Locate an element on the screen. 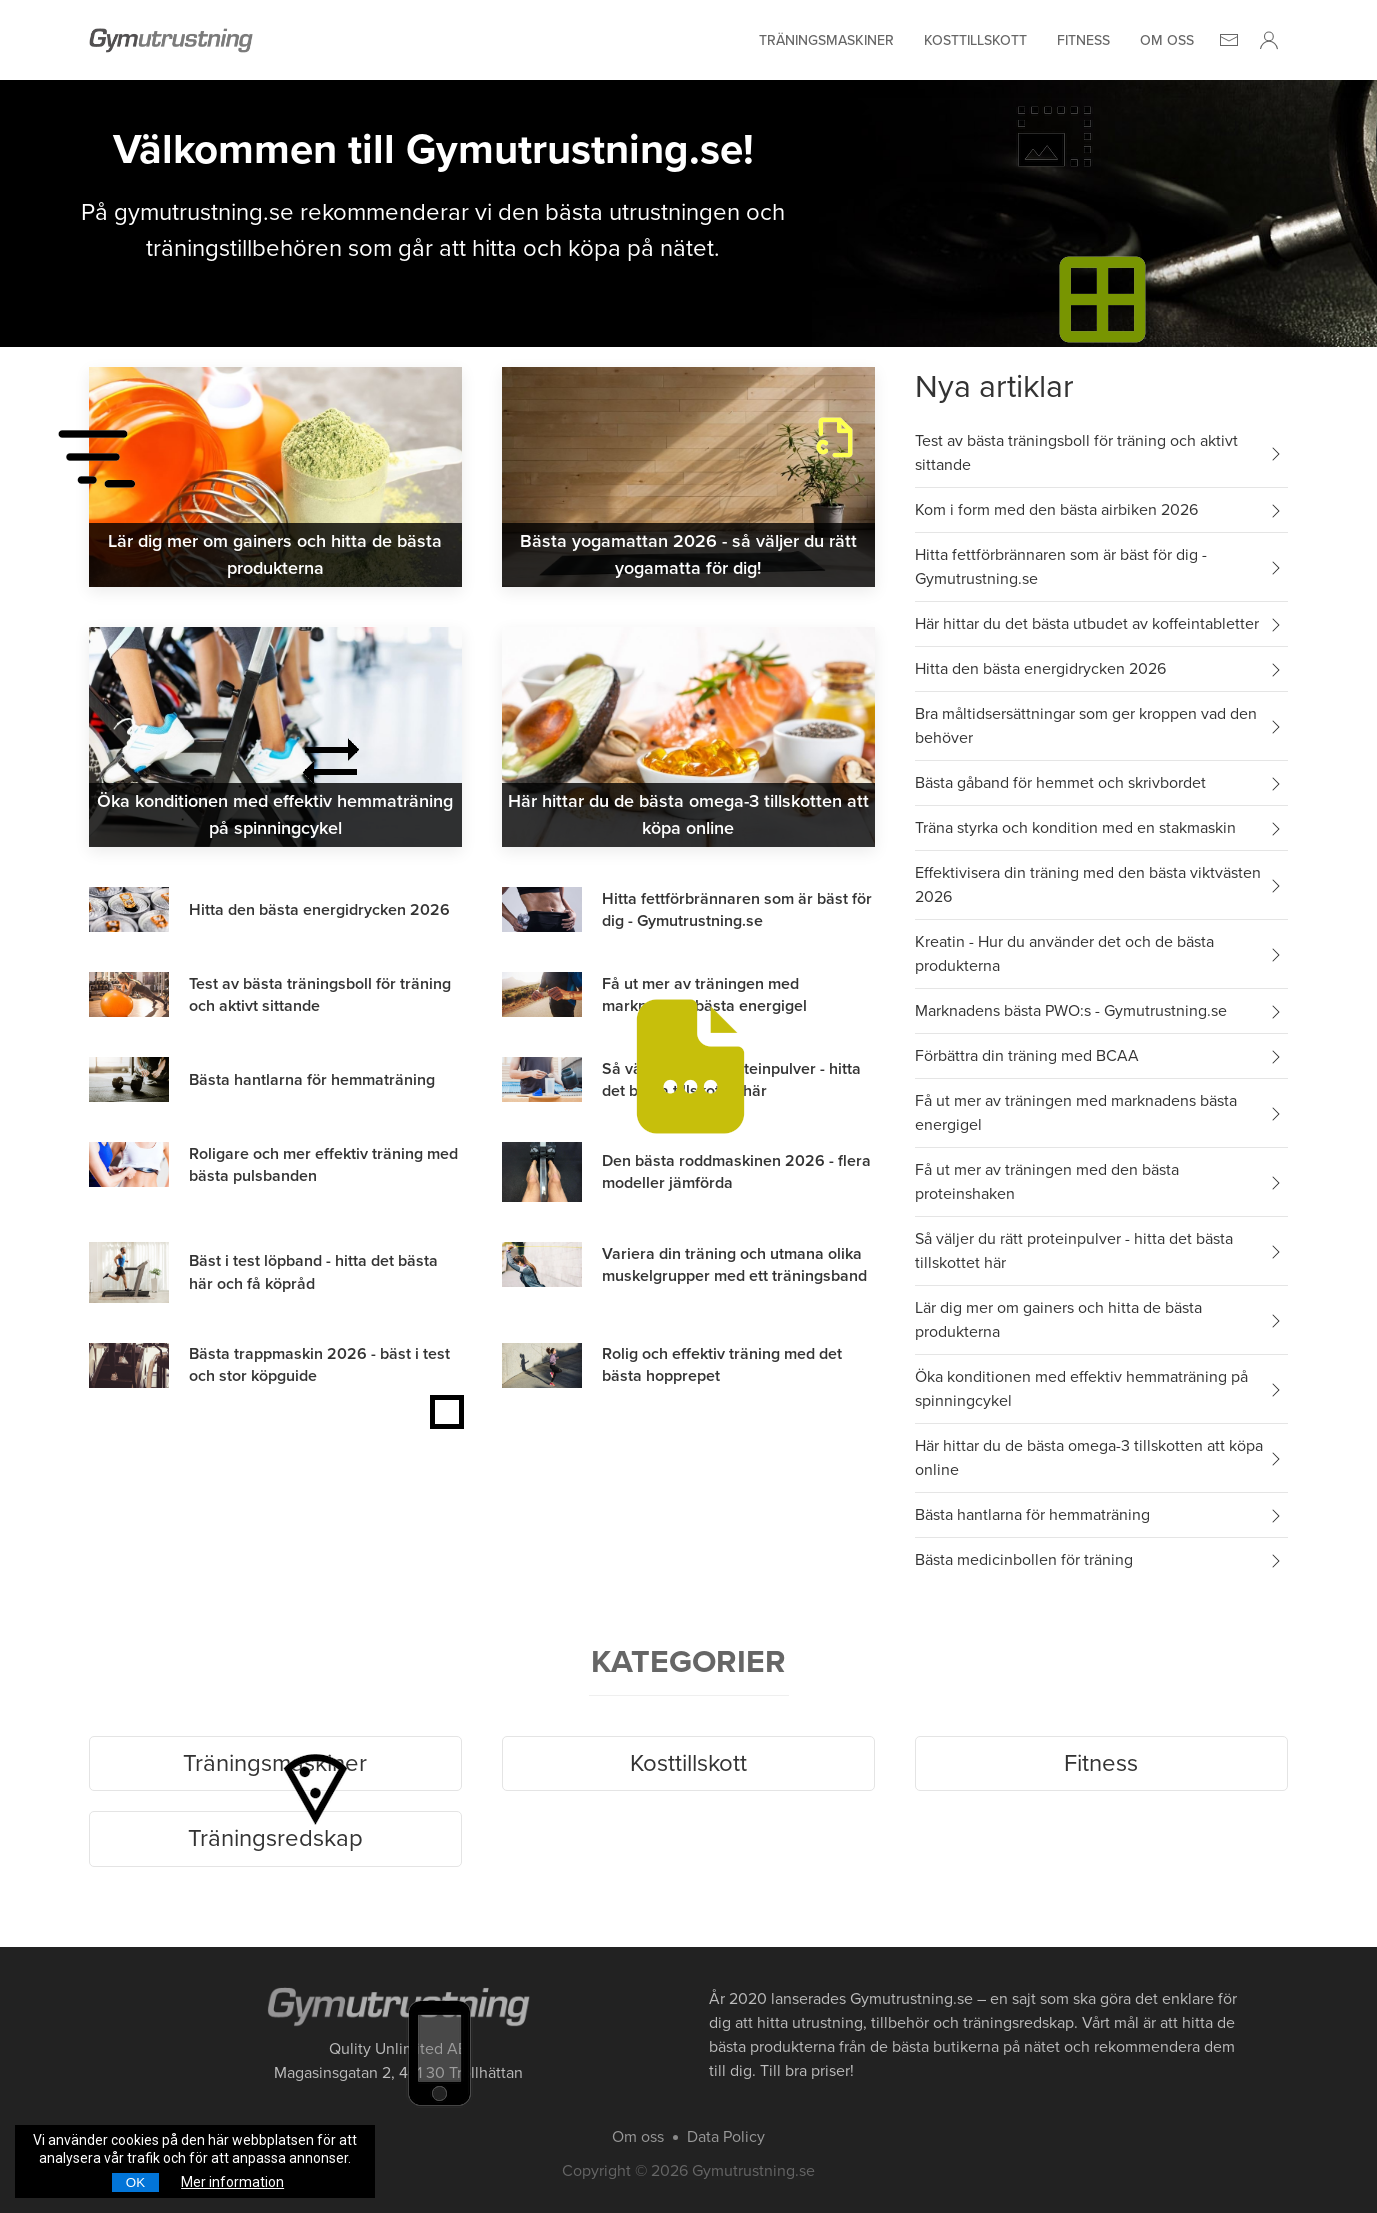 This screenshot has height=2213, width=1377. remove a filter from current view is located at coordinates (93, 457).